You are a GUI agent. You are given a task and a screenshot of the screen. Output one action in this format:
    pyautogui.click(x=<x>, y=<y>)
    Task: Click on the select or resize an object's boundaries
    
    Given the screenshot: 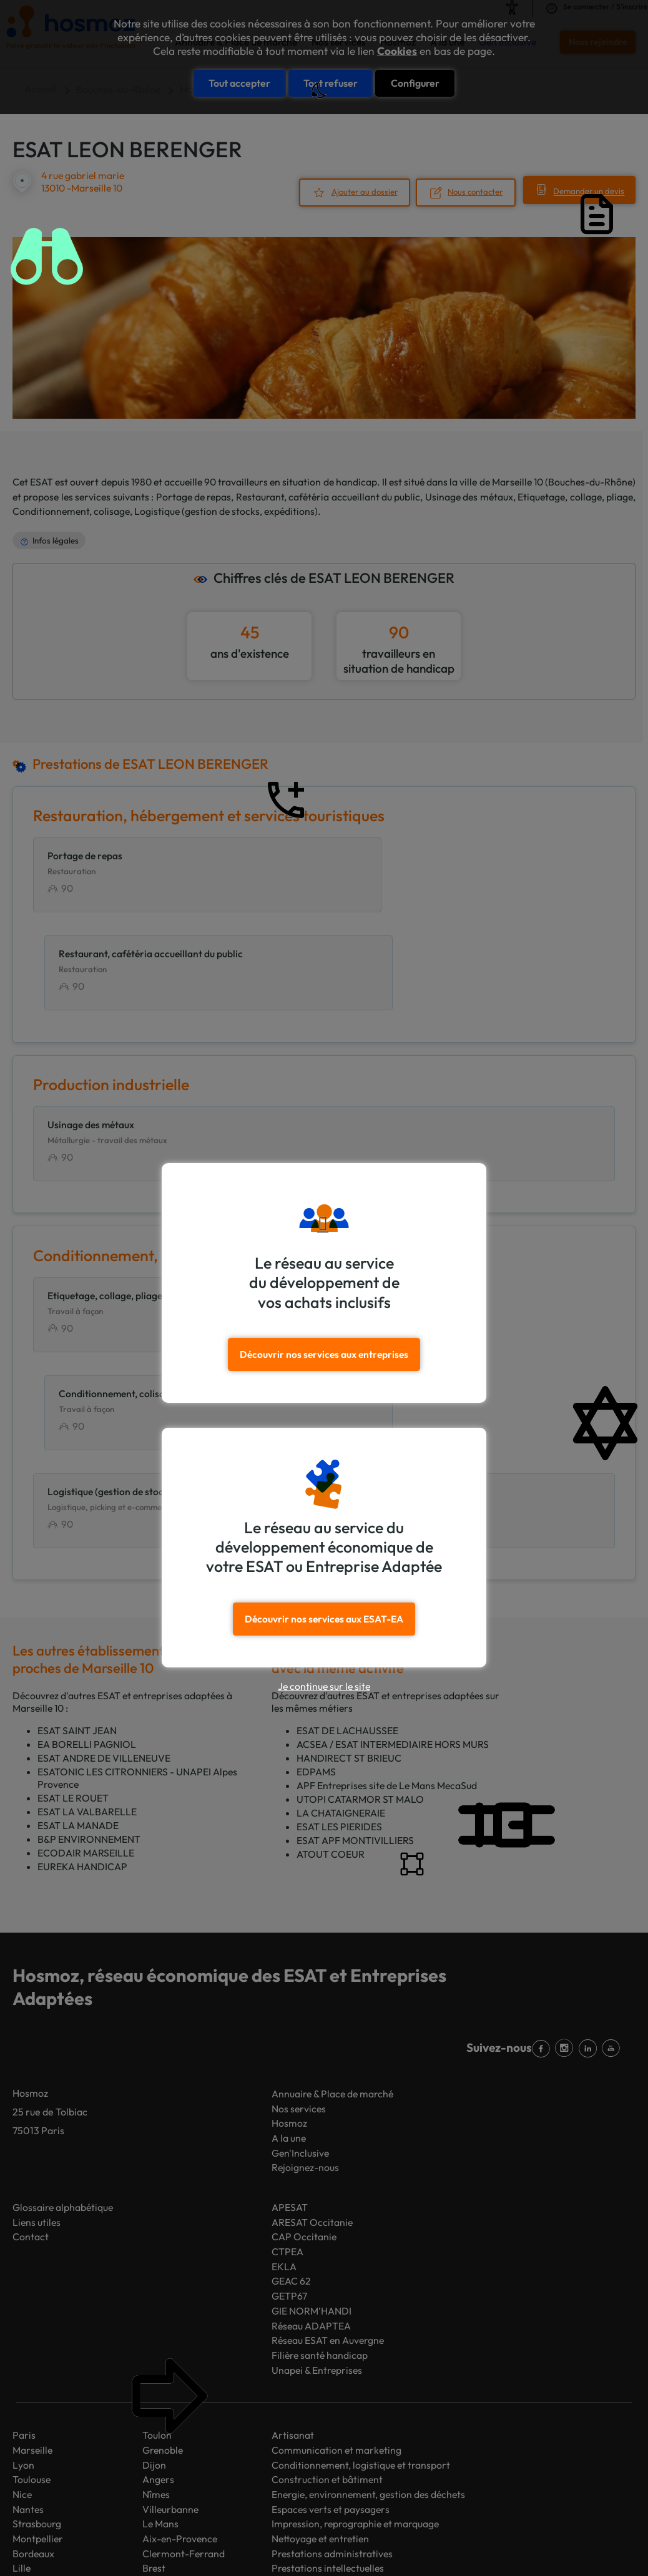 What is the action you would take?
    pyautogui.click(x=412, y=1864)
    